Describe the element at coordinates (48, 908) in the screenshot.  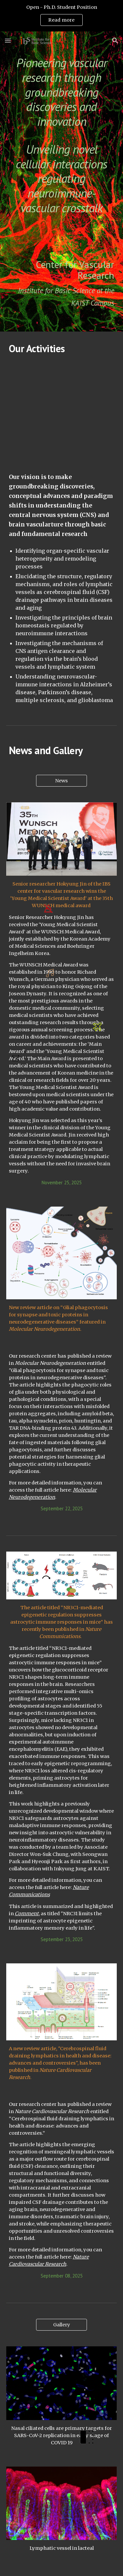
I see `image unavailable or cannot be displayed` at that location.